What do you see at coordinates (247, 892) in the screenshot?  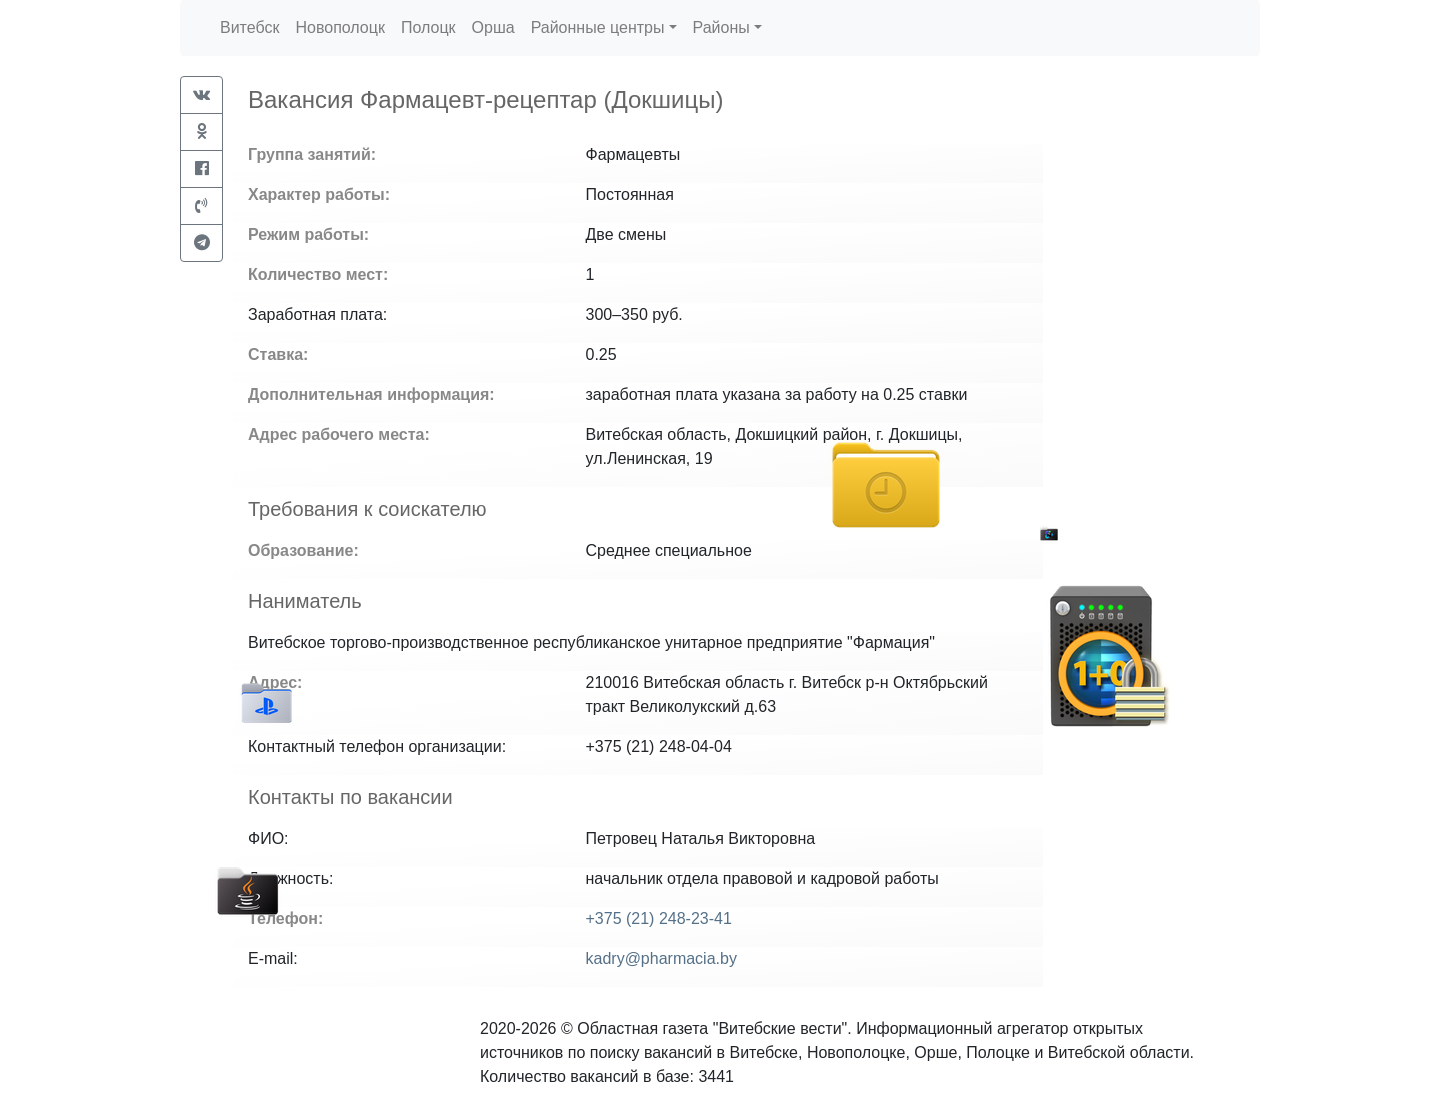 I see `open folder containing java project files` at bounding box center [247, 892].